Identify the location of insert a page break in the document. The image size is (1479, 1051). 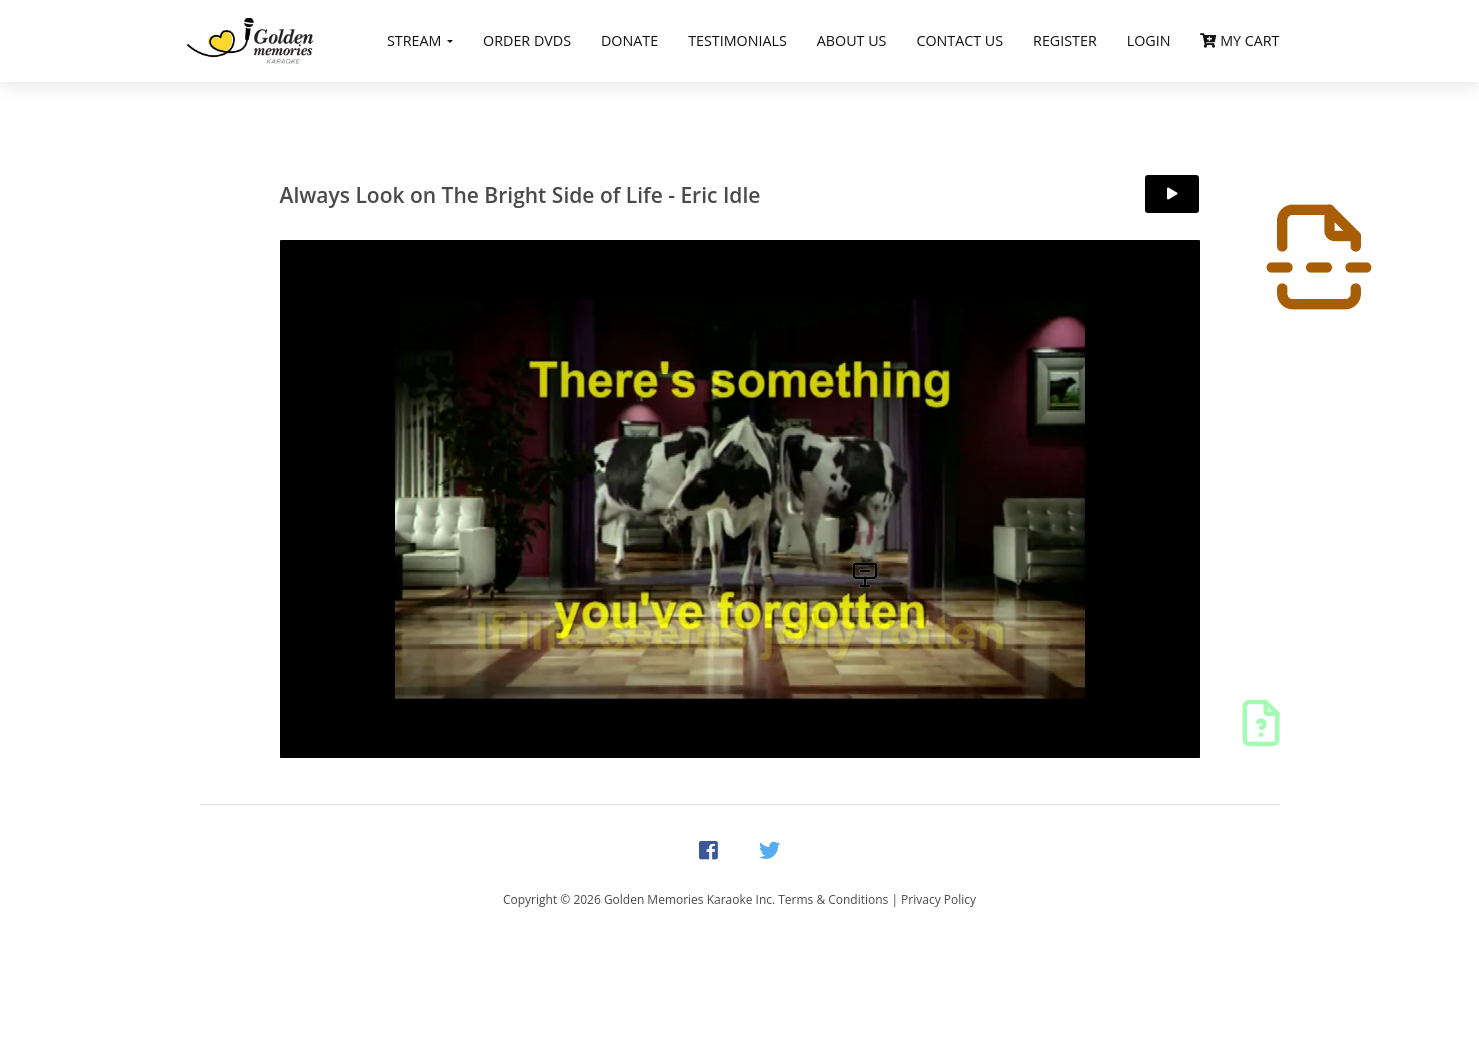
(1319, 257).